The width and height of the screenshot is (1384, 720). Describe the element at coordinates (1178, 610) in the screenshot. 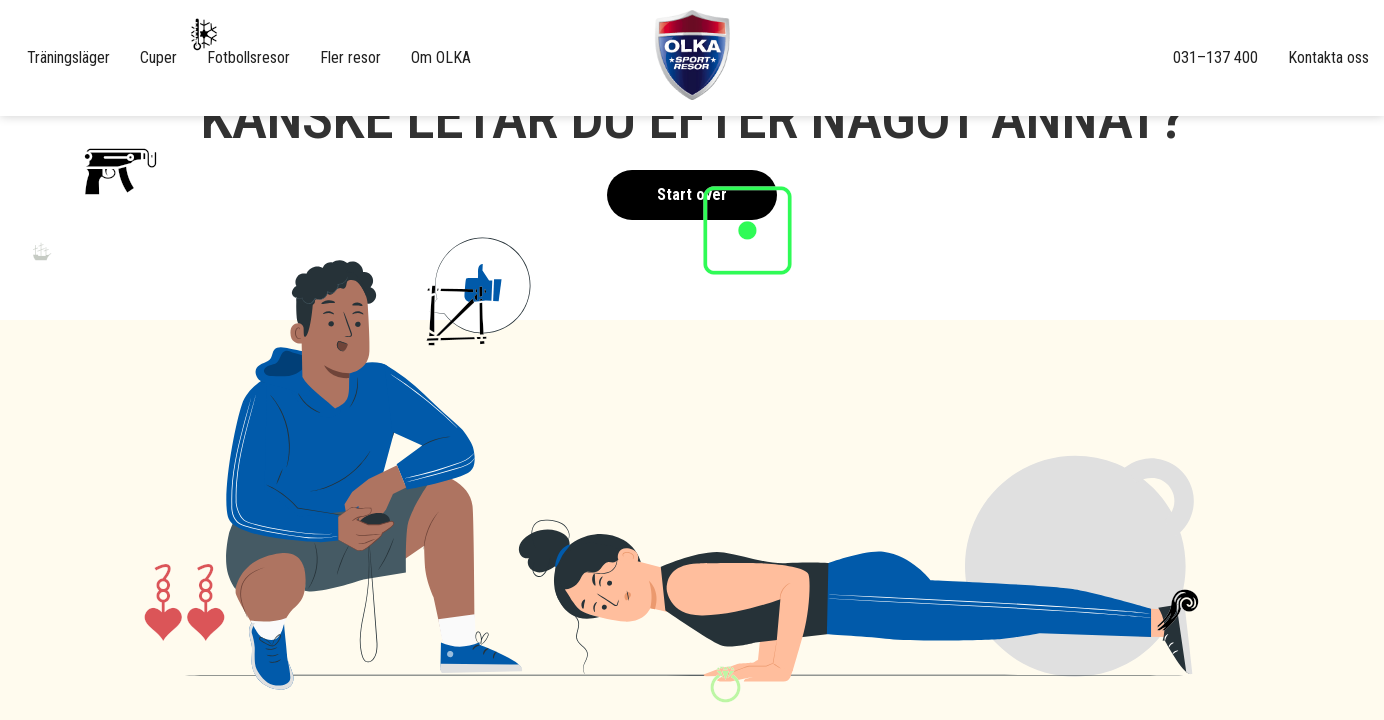

I see `select wizard or mage character class` at that location.